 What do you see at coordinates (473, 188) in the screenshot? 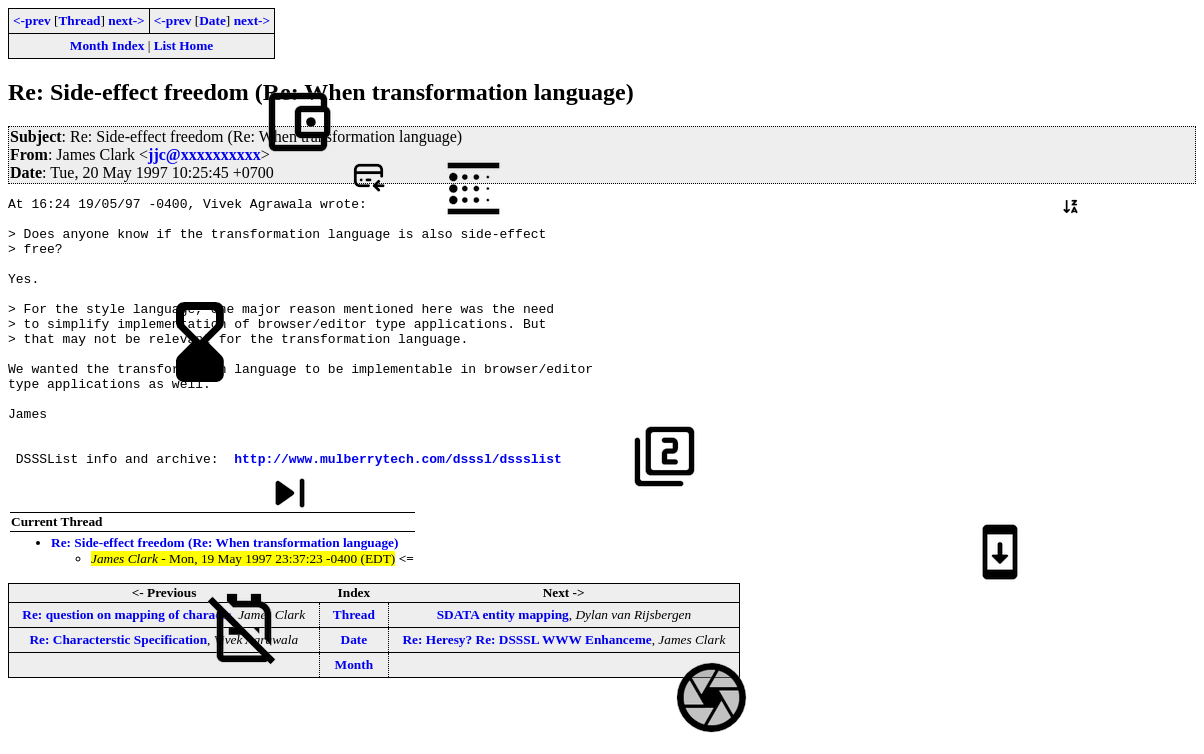
I see `apply linear blur effect to image` at bounding box center [473, 188].